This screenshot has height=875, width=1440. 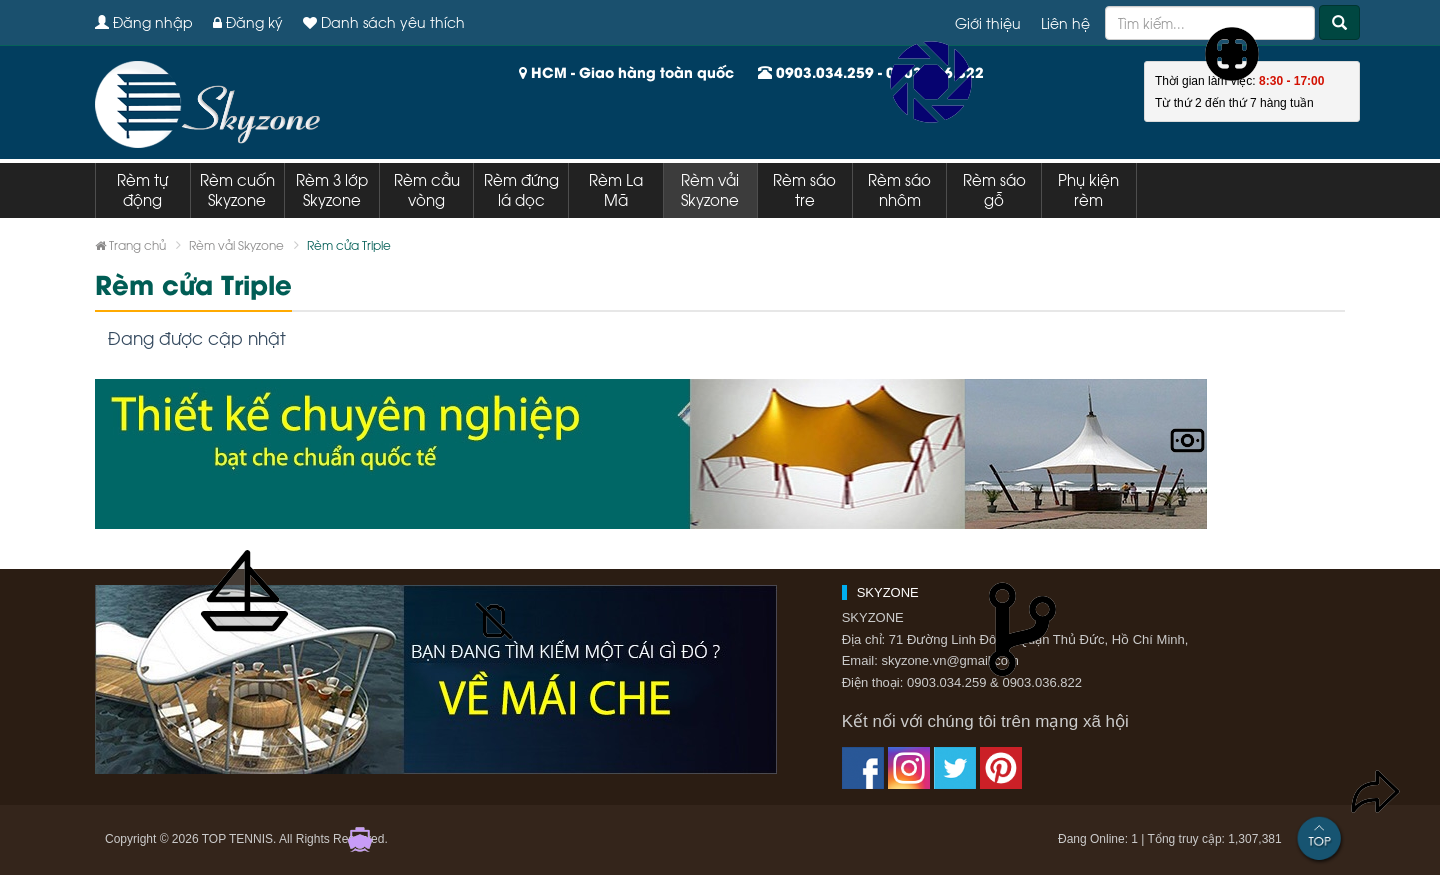 I want to click on make a payment or transaction, so click(x=1187, y=440).